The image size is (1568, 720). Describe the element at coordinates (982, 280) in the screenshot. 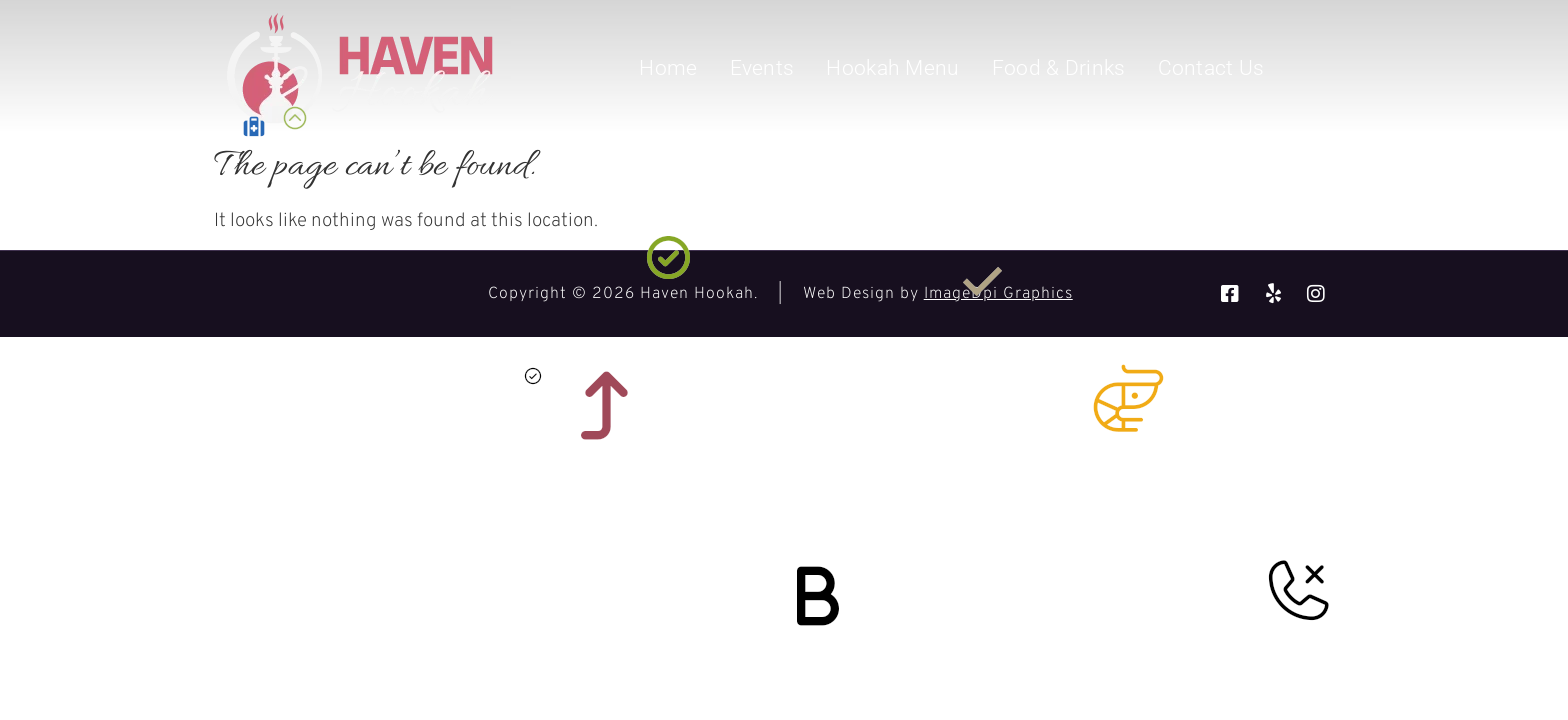

I see `confirm or submit an action` at that location.